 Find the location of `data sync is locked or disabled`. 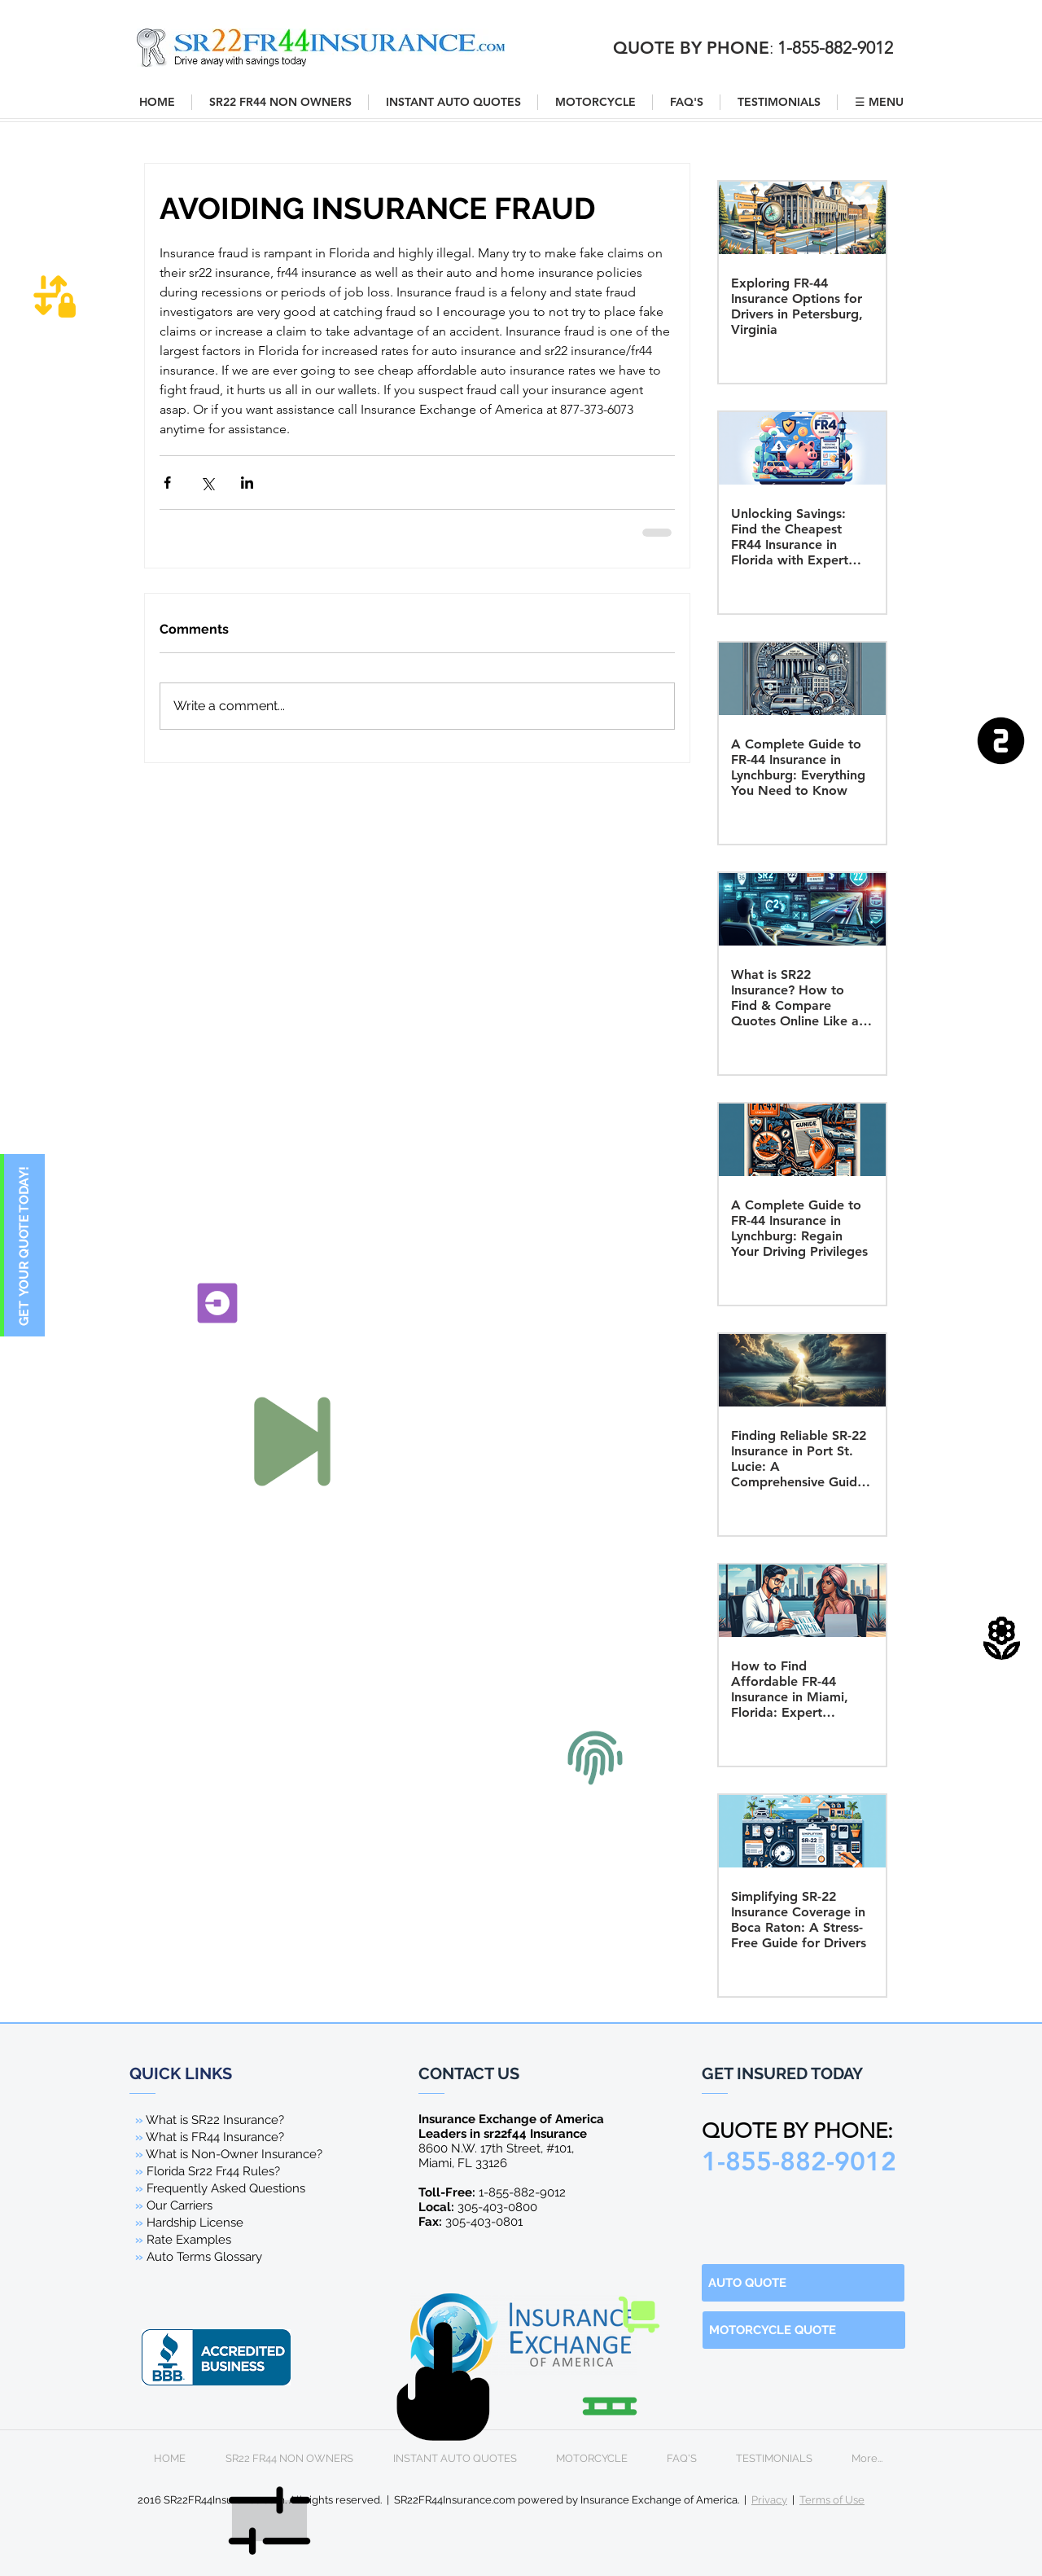

data sync is locked or disabled is located at coordinates (53, 295).